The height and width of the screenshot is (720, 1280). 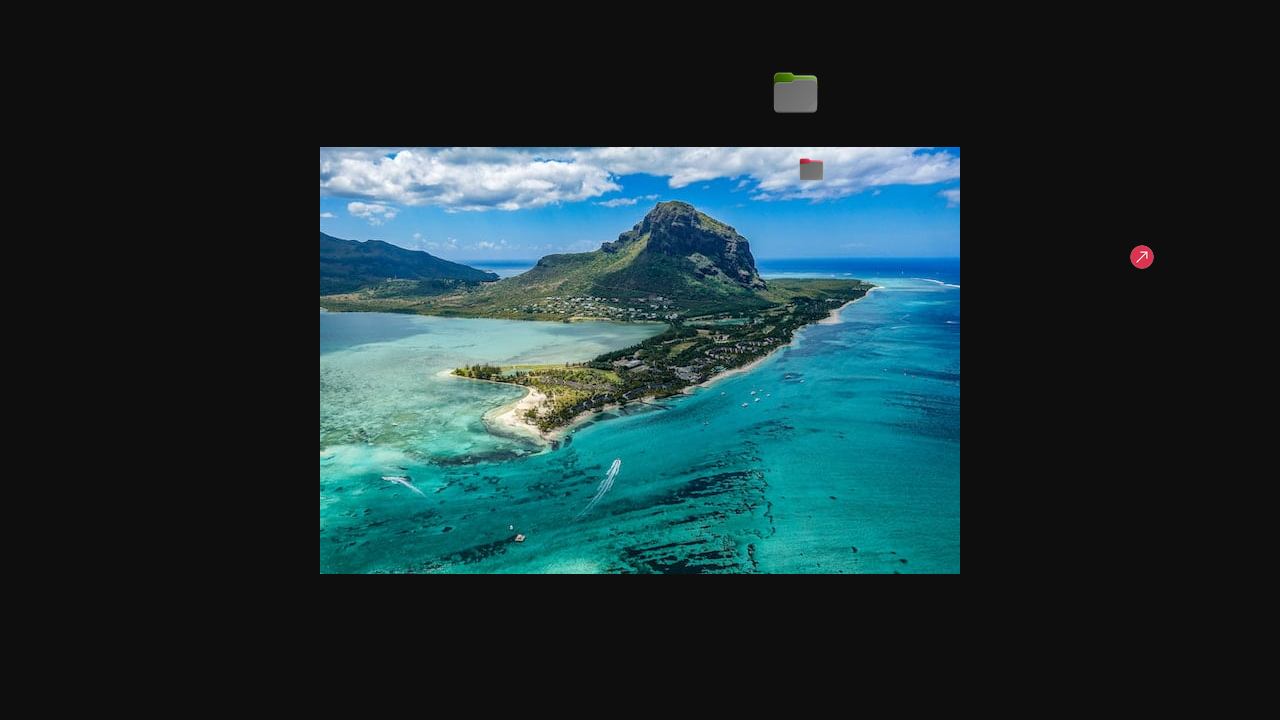 What do you see at coordinates (795, 92) in the screenshot?
I see `open folder to view contents` at bounding box center [795, 92].